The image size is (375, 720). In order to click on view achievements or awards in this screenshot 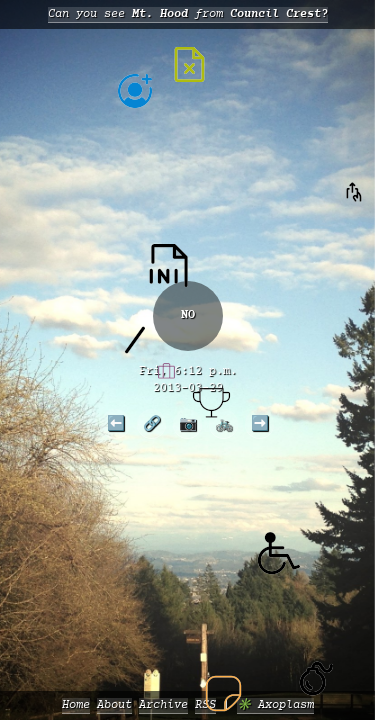, I will do `click(211, 401)`.